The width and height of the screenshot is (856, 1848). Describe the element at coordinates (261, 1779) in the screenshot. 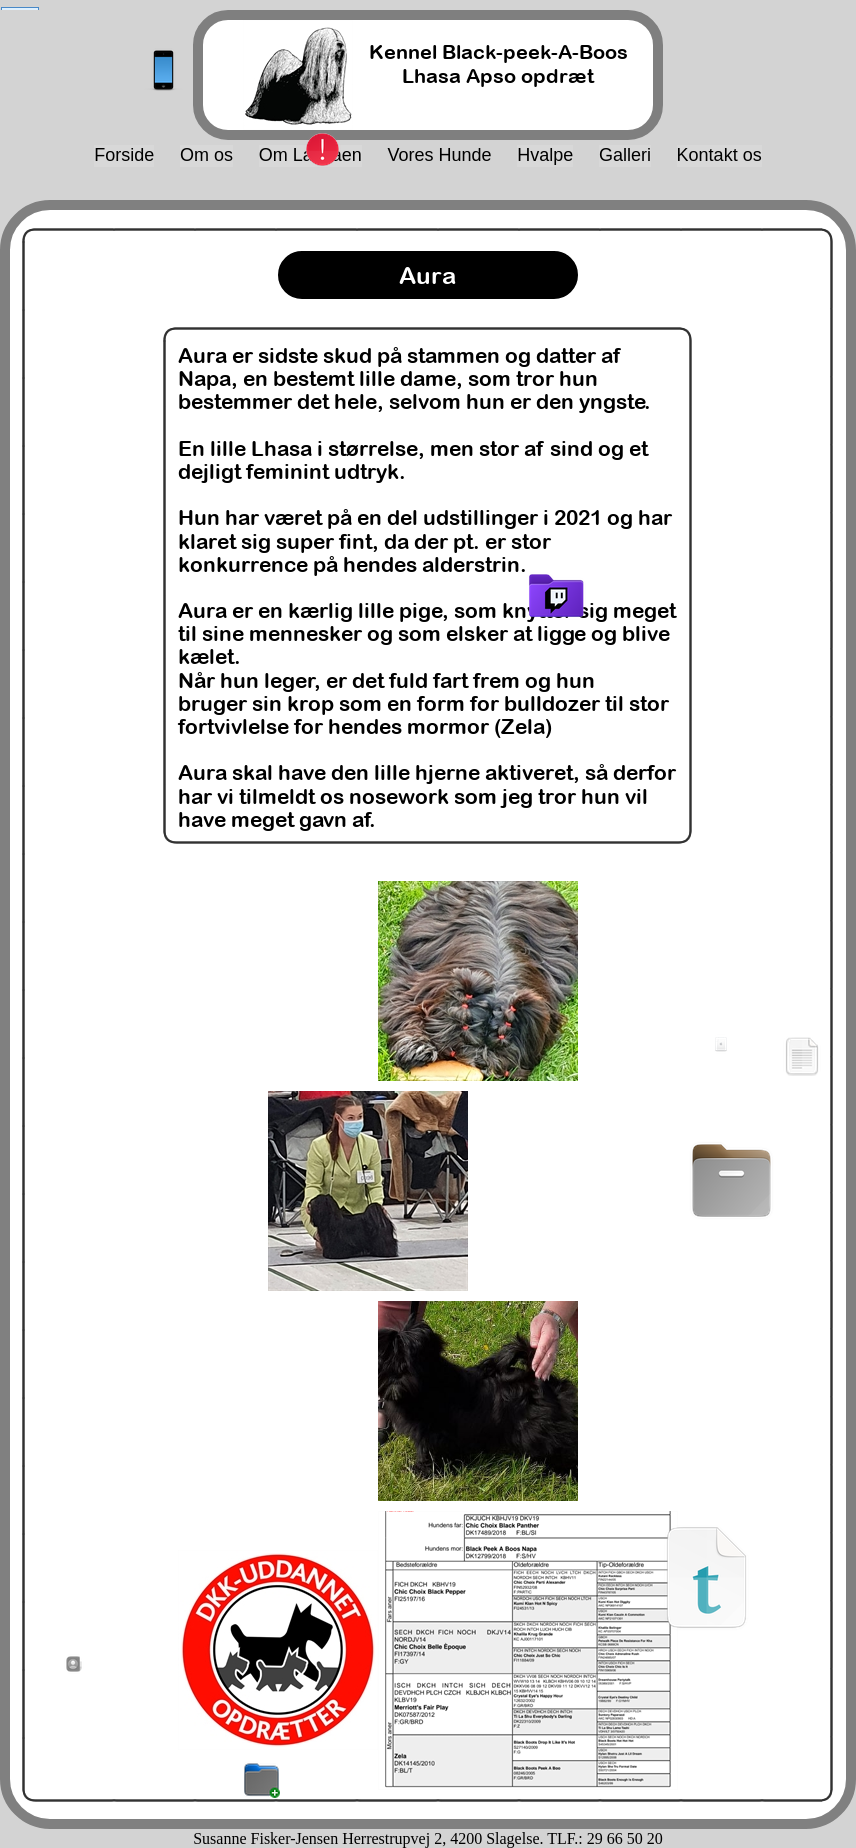

I see `create a new folder` at that location.